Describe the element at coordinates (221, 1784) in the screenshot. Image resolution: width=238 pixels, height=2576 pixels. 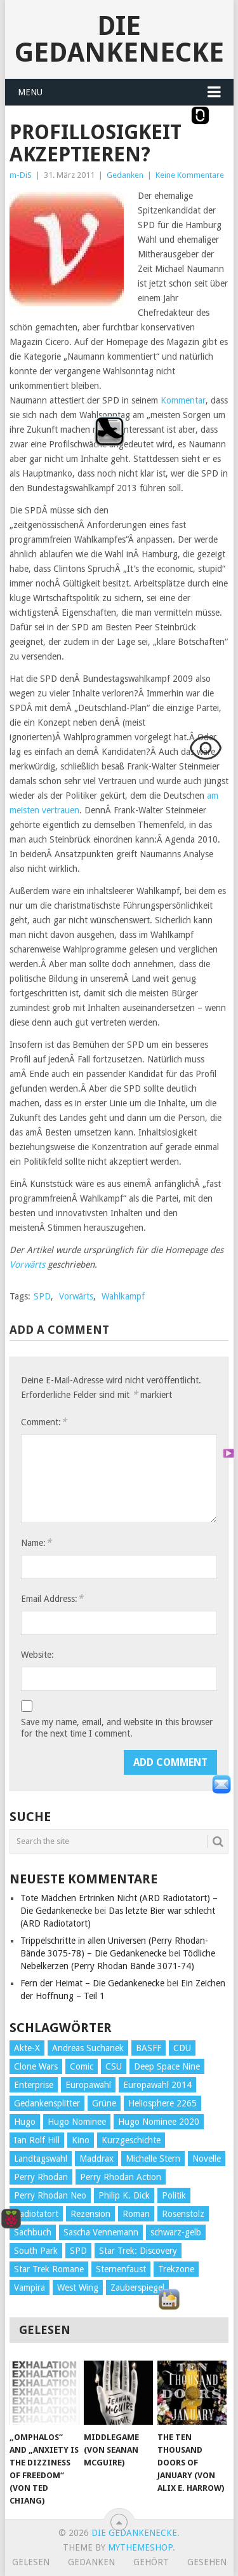
I see `open the Mail app` at that location.